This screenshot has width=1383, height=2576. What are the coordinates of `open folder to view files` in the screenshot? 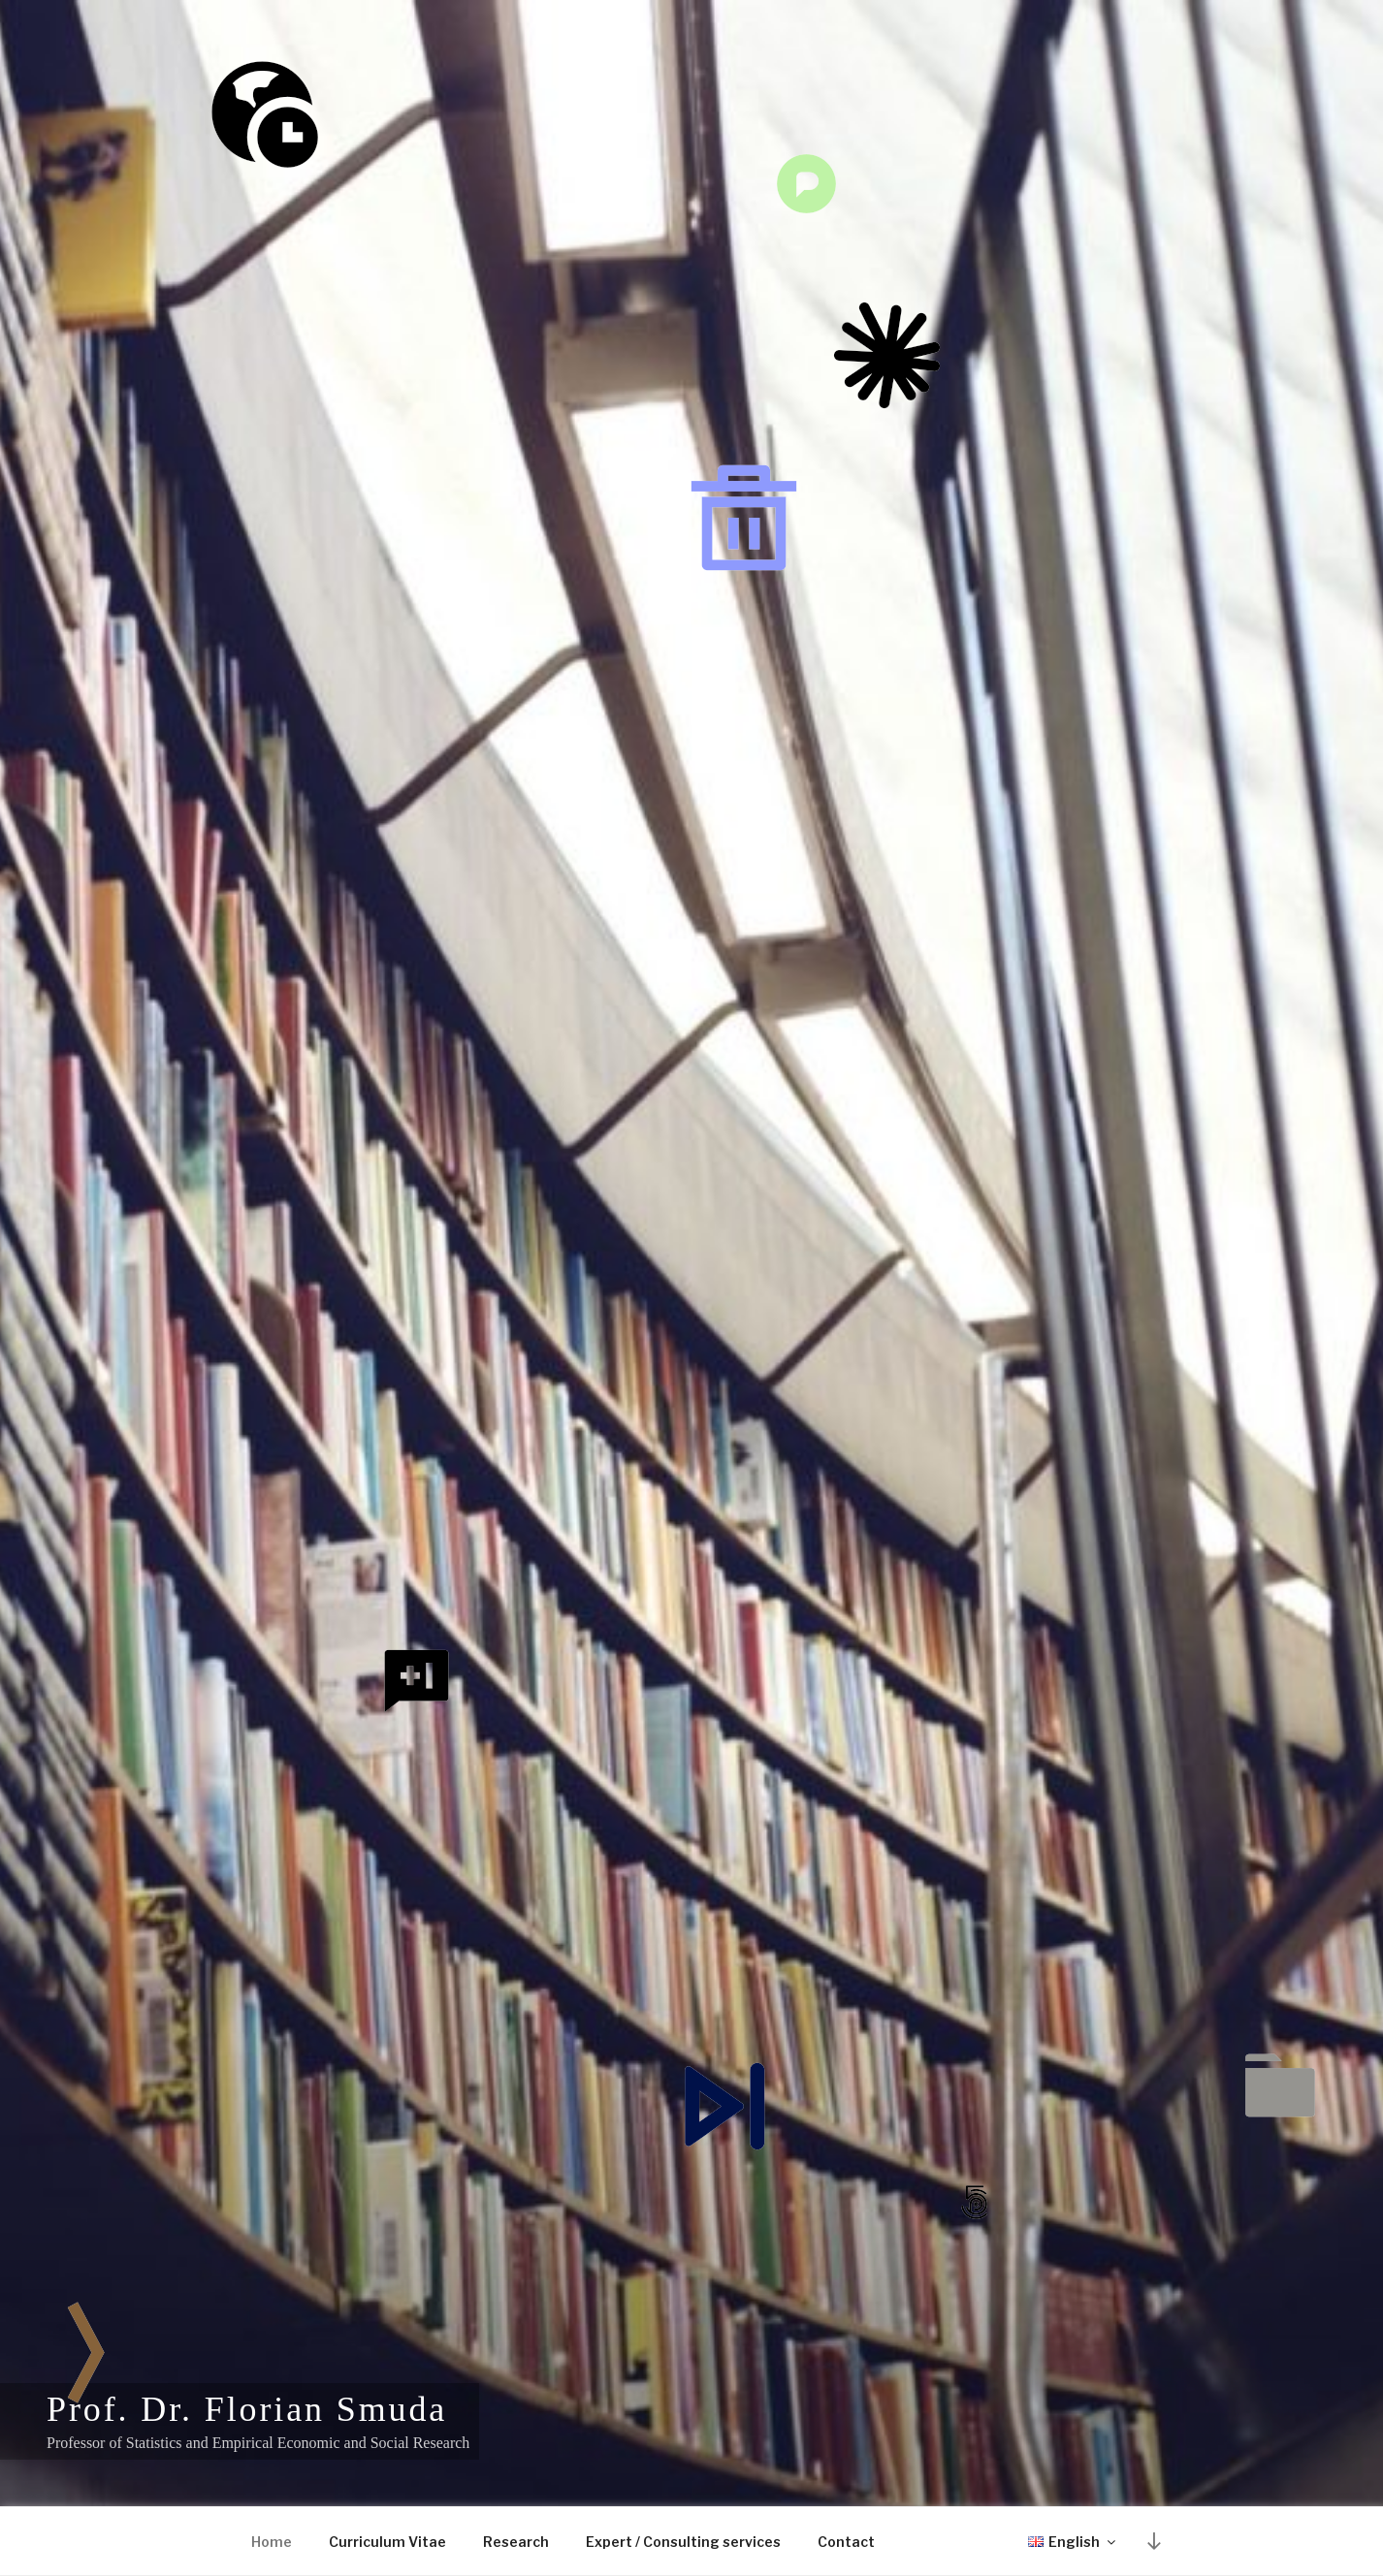 It's located at (1280, 2085).